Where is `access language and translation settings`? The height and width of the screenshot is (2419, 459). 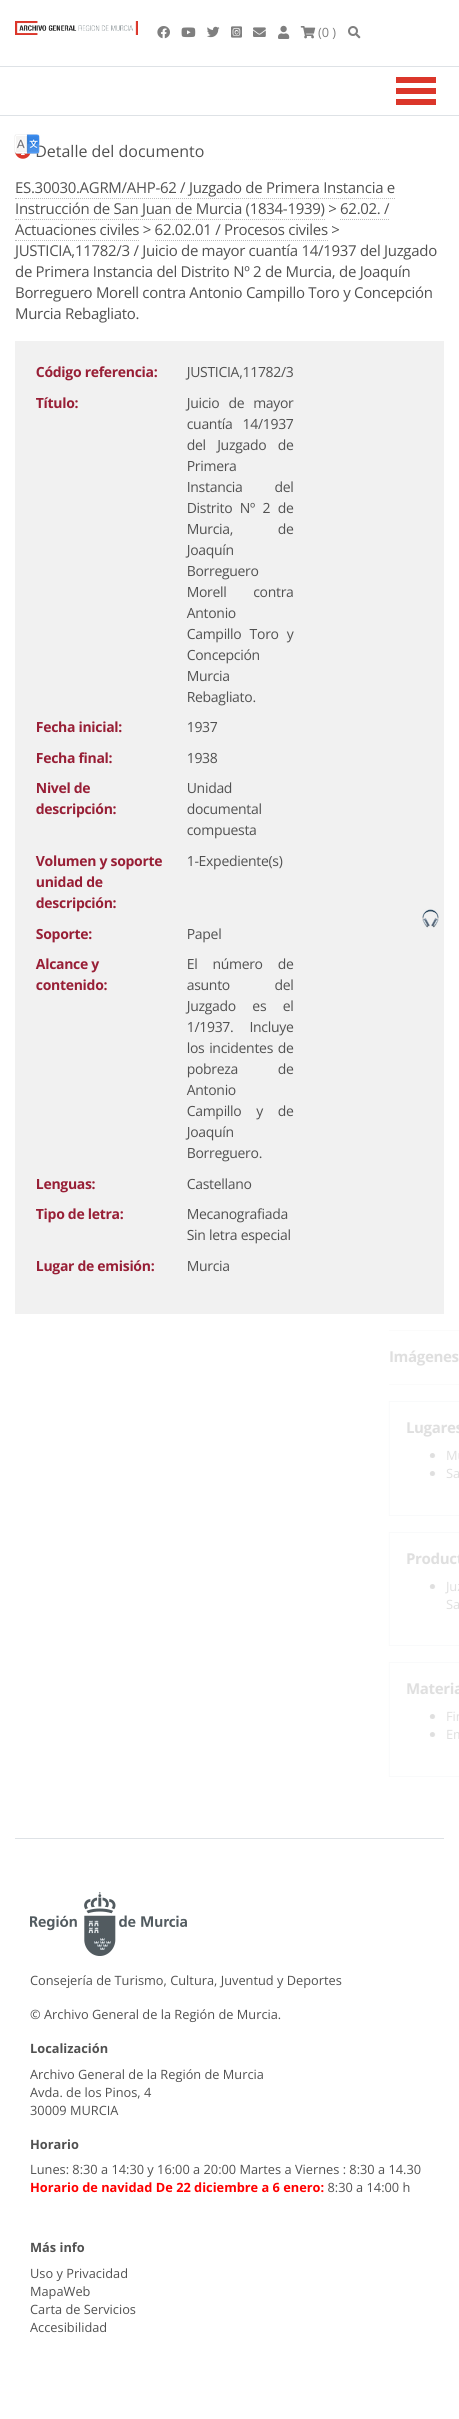
access language and translation settings is located at coordinates (27, 144).